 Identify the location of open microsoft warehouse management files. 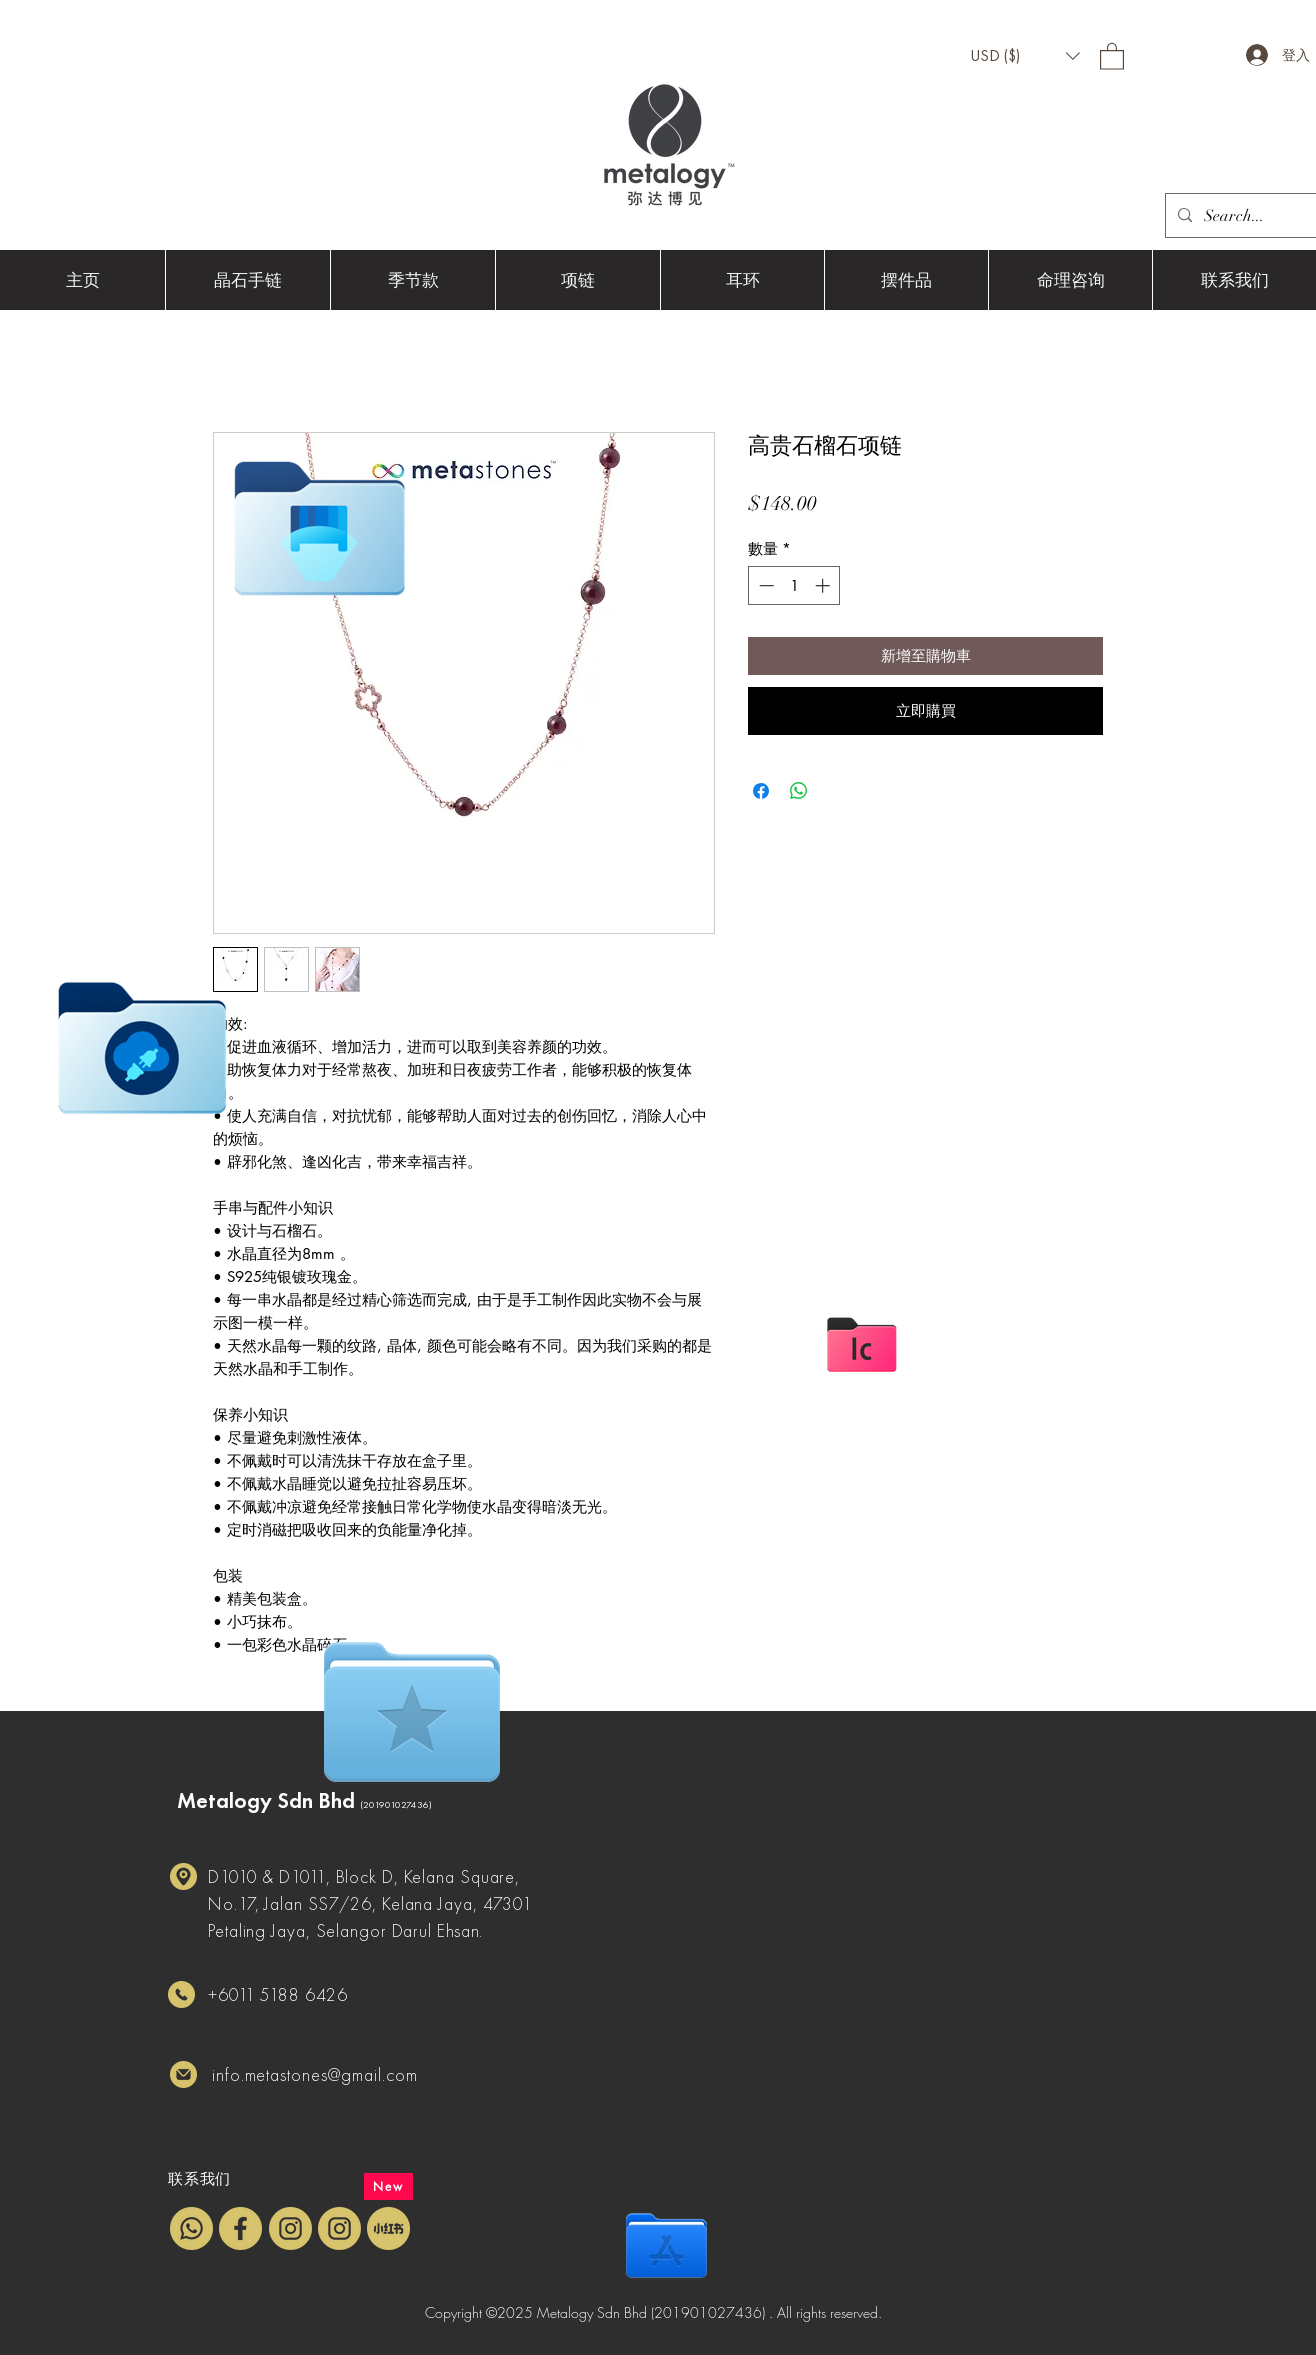
(319, 533).